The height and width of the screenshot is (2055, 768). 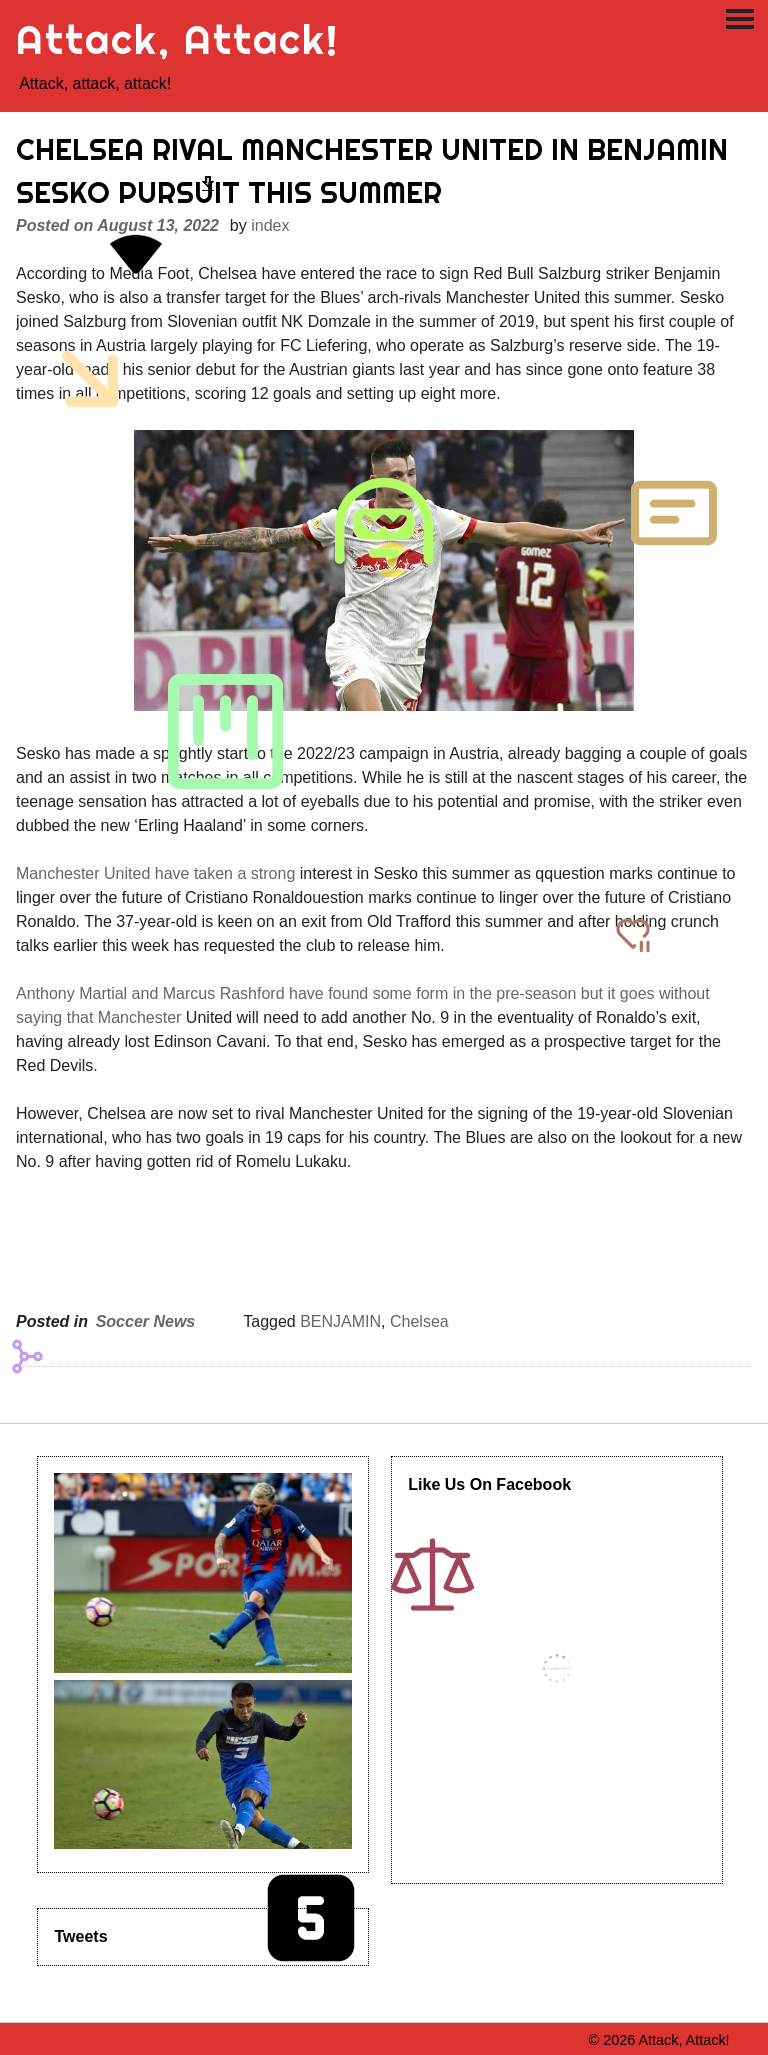 I want to click on navigate to the next item diagonally, so click(x=90, y=379).